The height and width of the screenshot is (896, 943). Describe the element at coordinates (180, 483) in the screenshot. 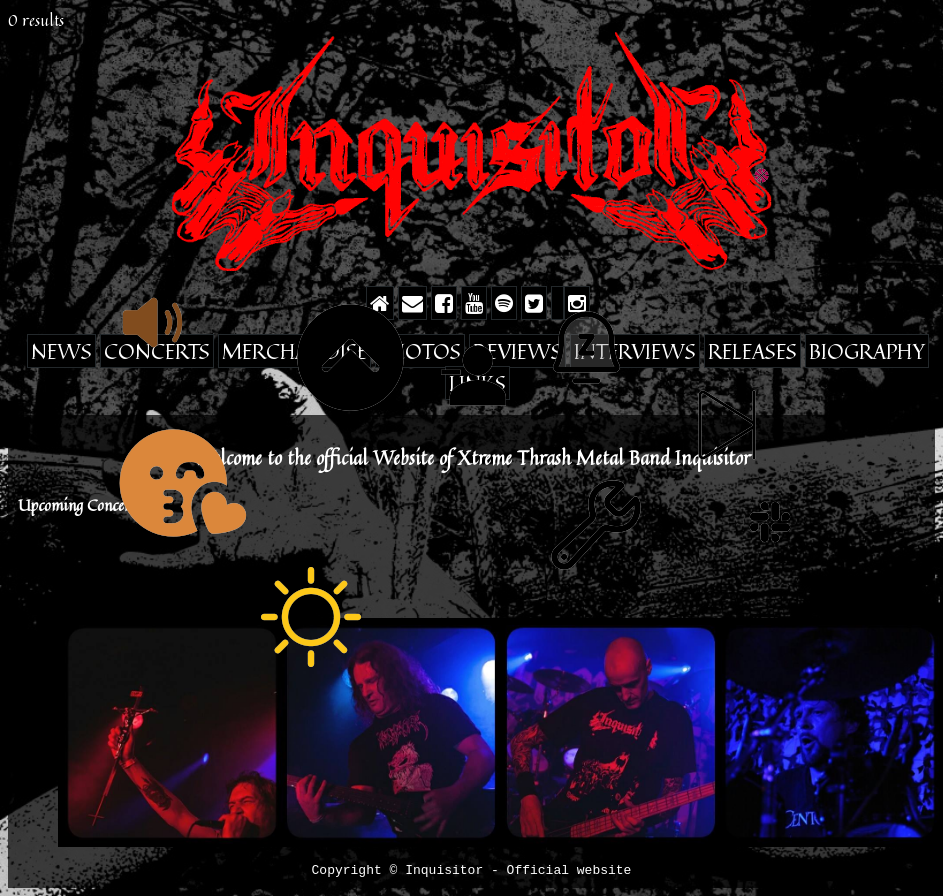

I see `send a kiss or flirty reaction` at that location.